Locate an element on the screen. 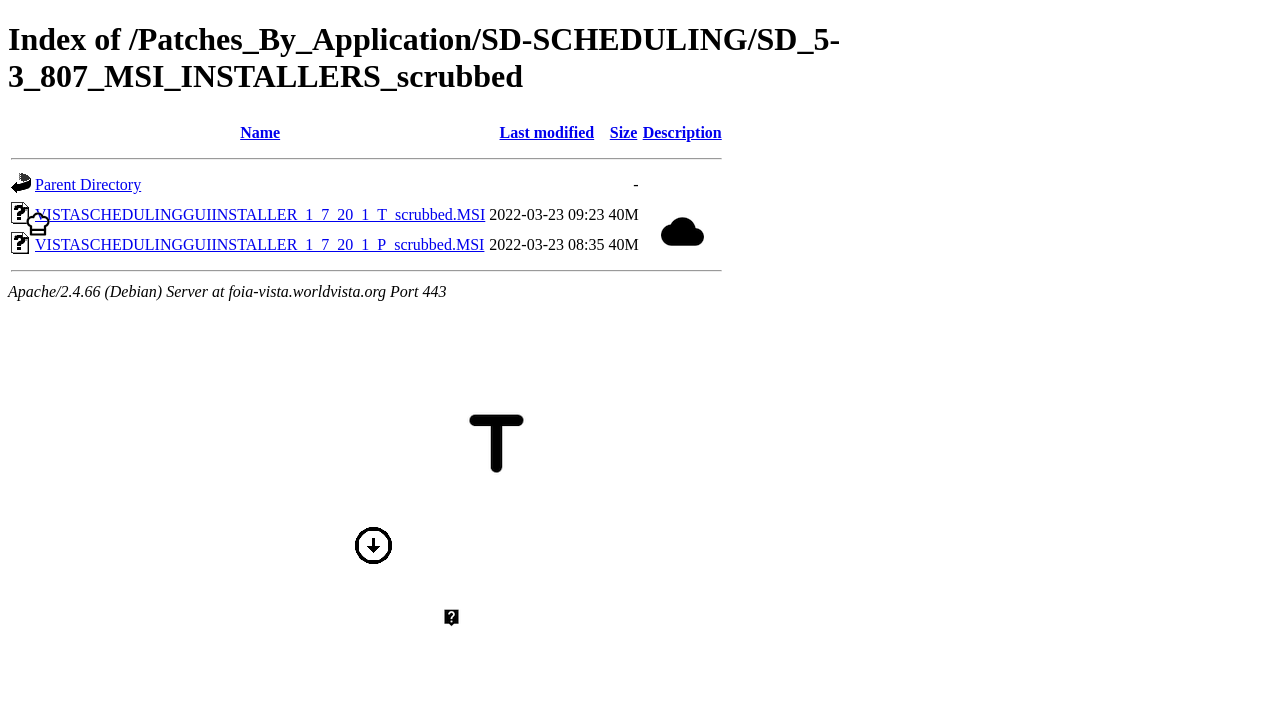 Image resolution: width=1280 pixels, height=720 pixels. access cooking or recipe features is located at coordinates (38, 224).